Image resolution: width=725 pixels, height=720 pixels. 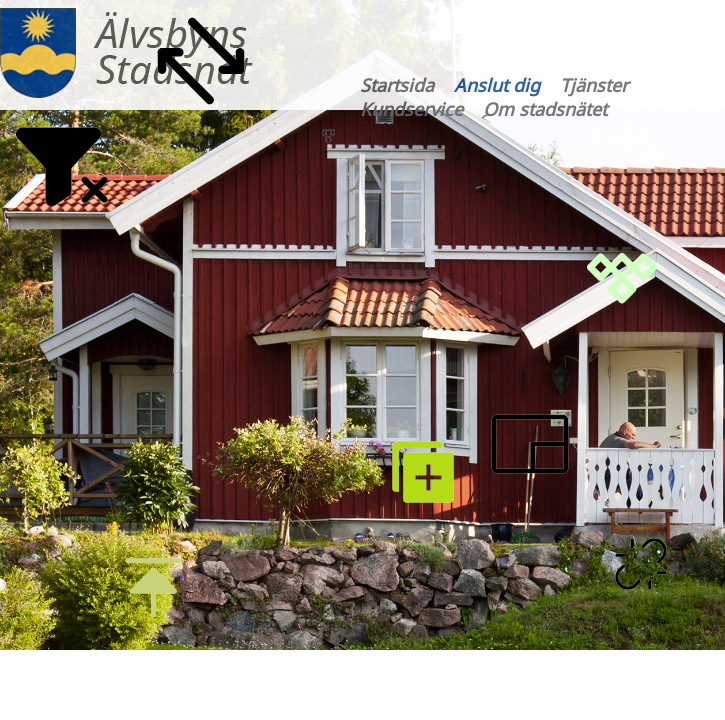 I want to click on upload a file or document, so click(x=153, y=586).